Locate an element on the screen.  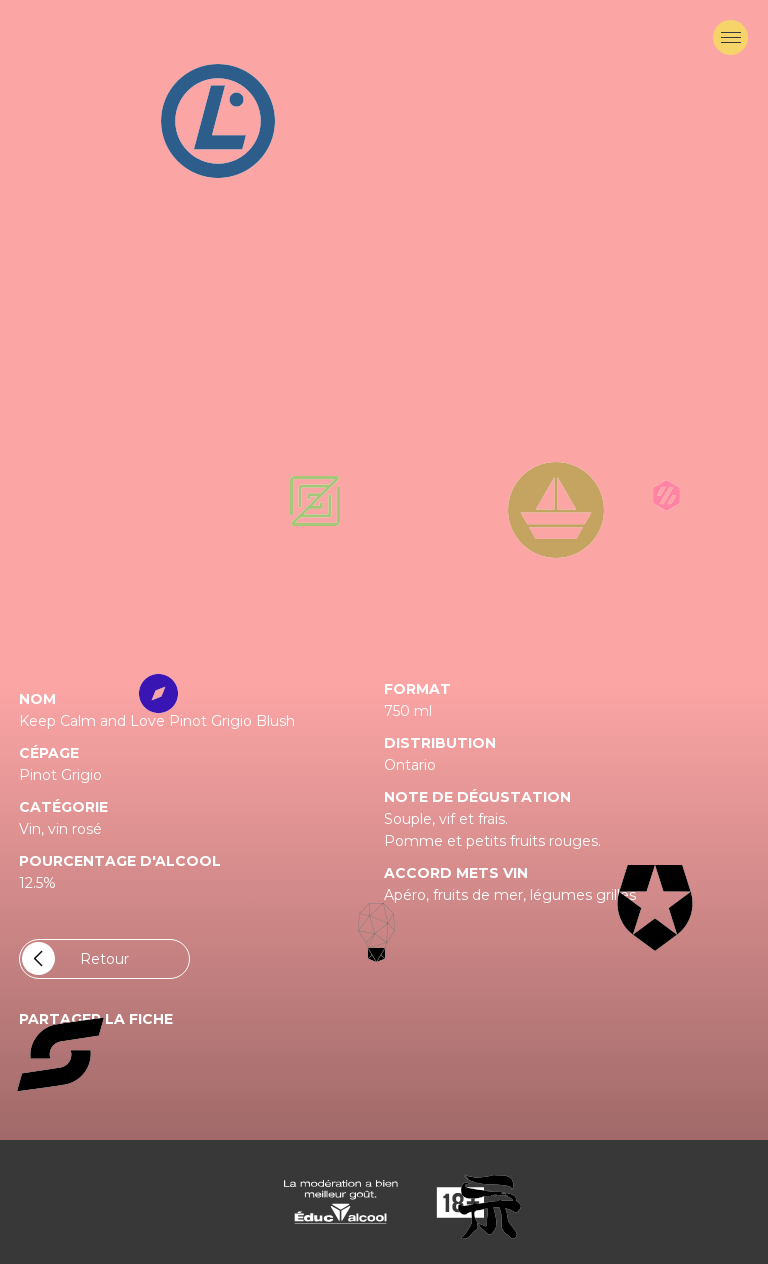
linux professional institute logo is located at coordinates (218, 121).